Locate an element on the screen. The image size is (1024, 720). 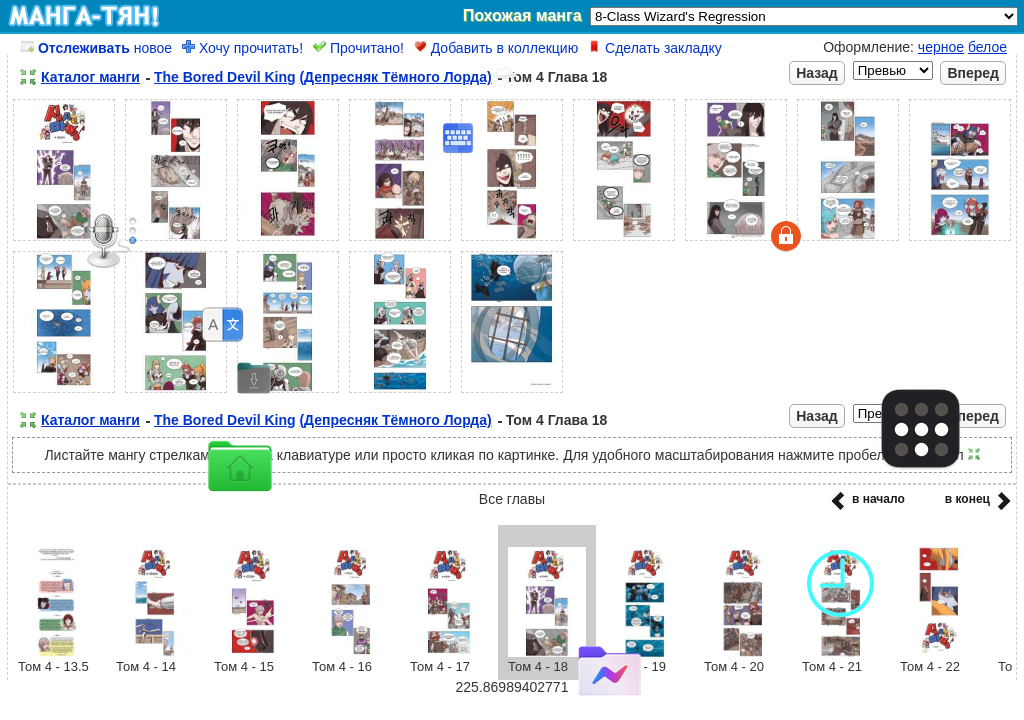
brightness settings are locked is located at coordinates (786, 236).